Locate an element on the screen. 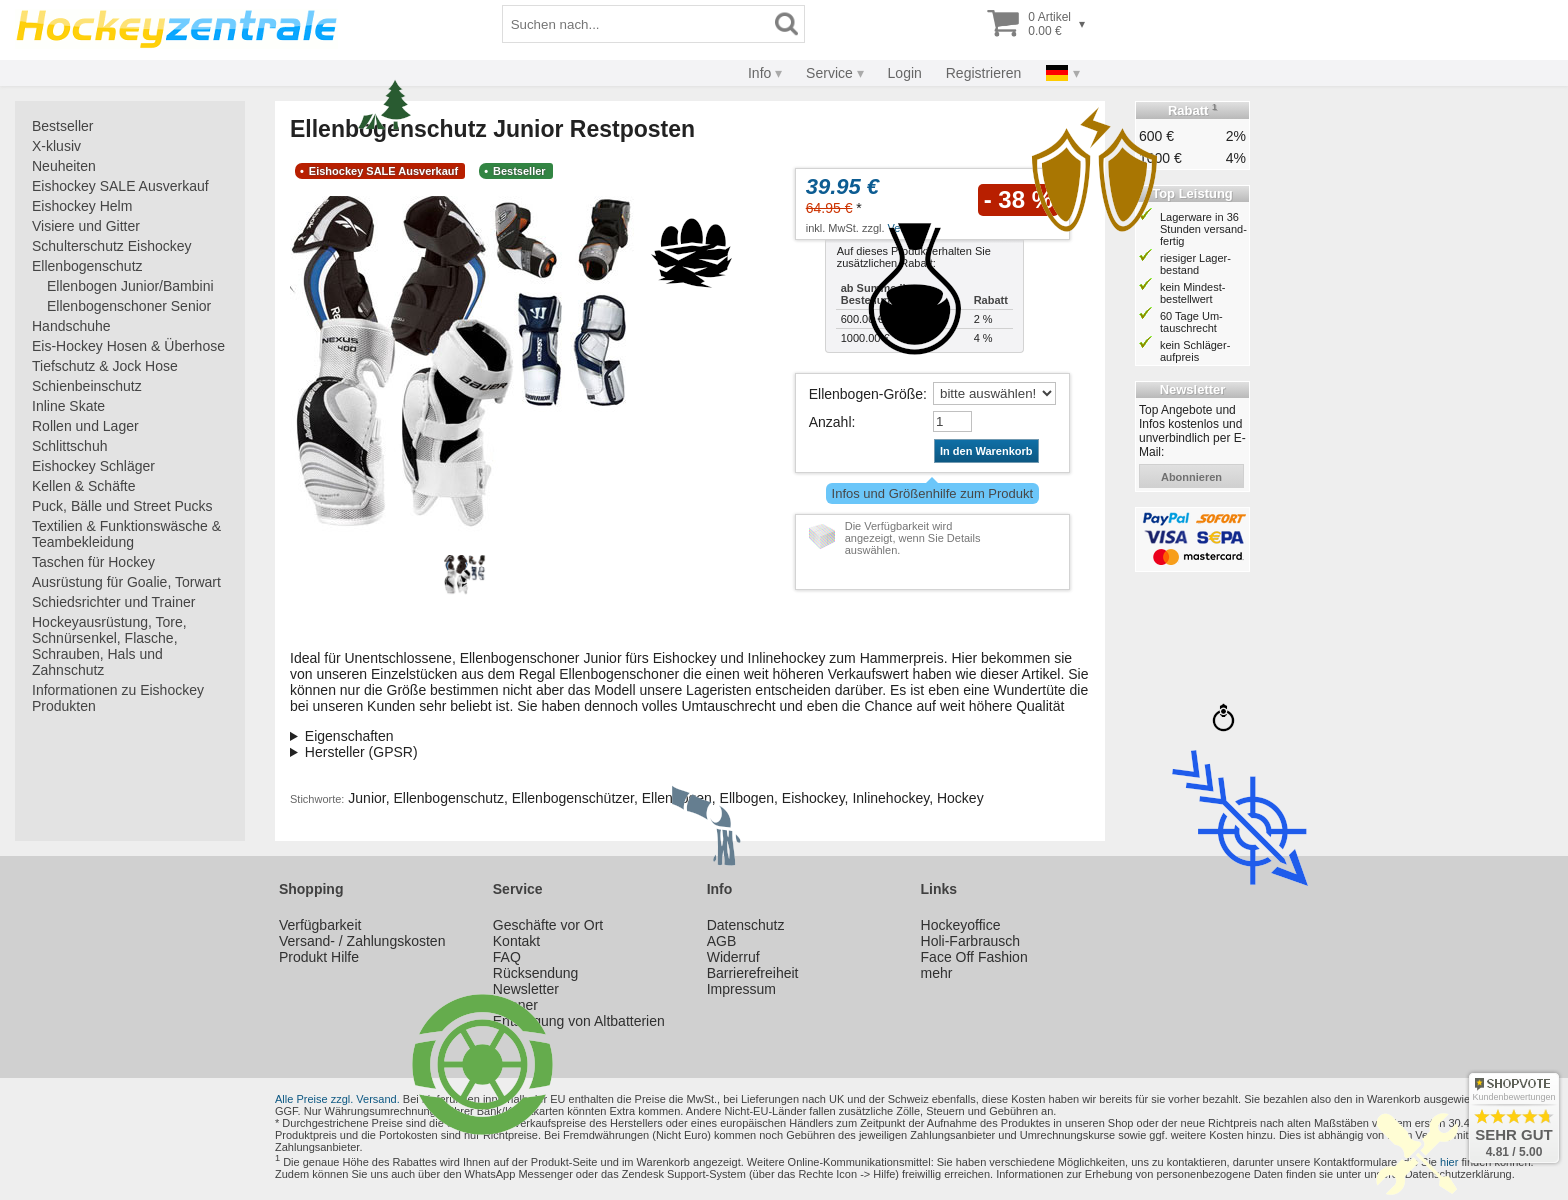 This screenshot has height=1200, width=1568. access the alchemy or crafting menu is located at coordinates (914, 289).